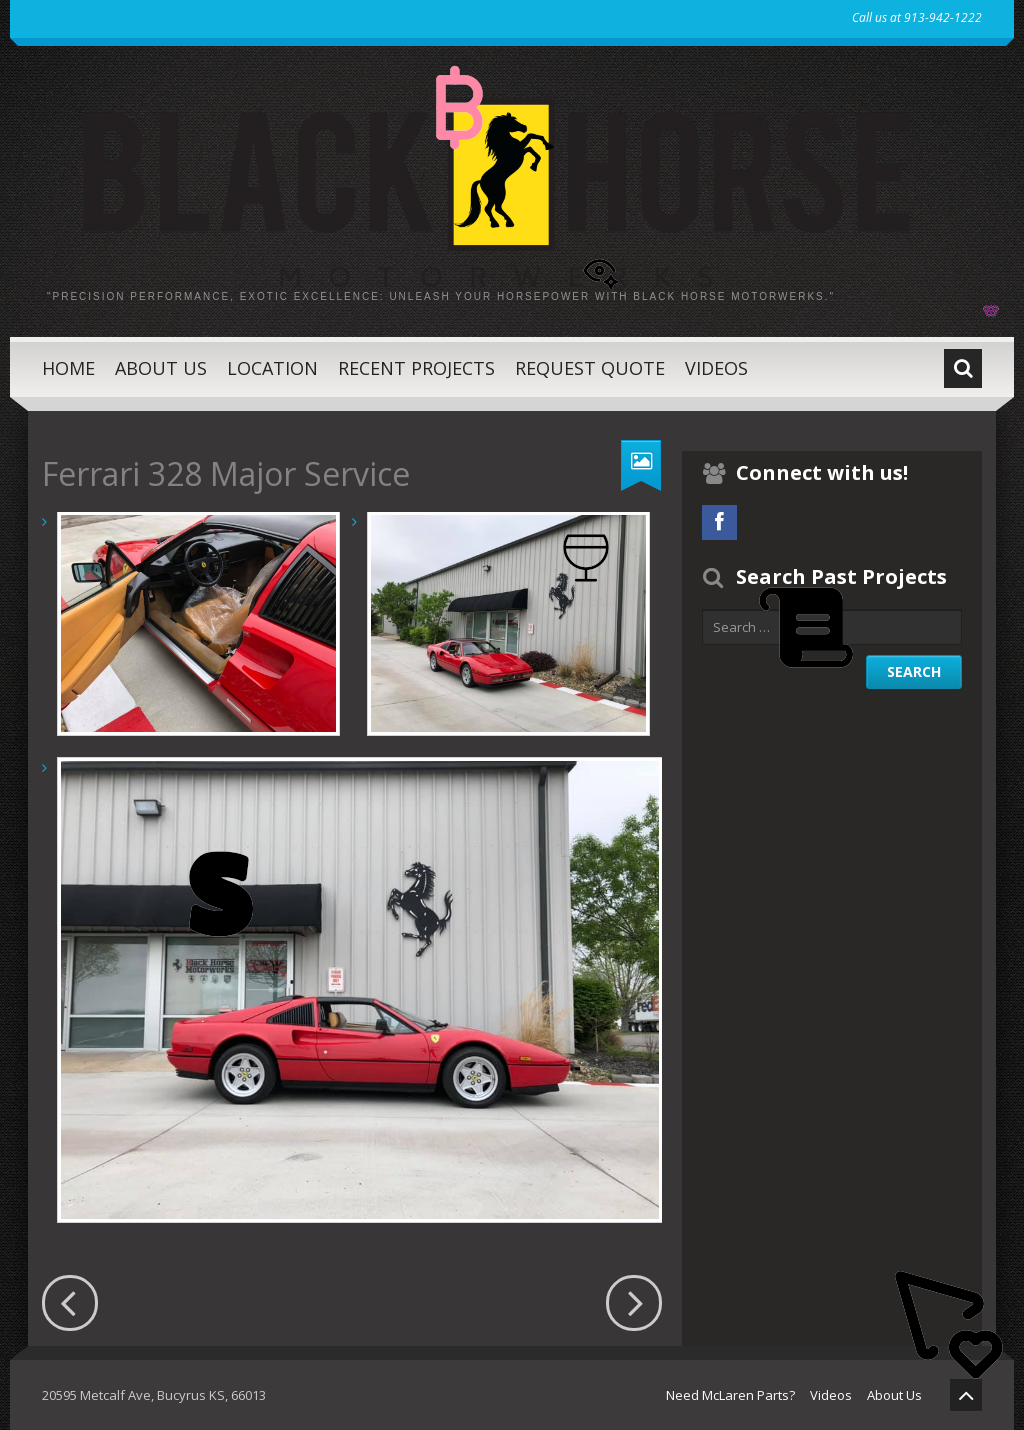 Image resolution: width=1024 pixels, height=1430 pixels. I want to click on view olympics-related content or events, so click(991, 311).